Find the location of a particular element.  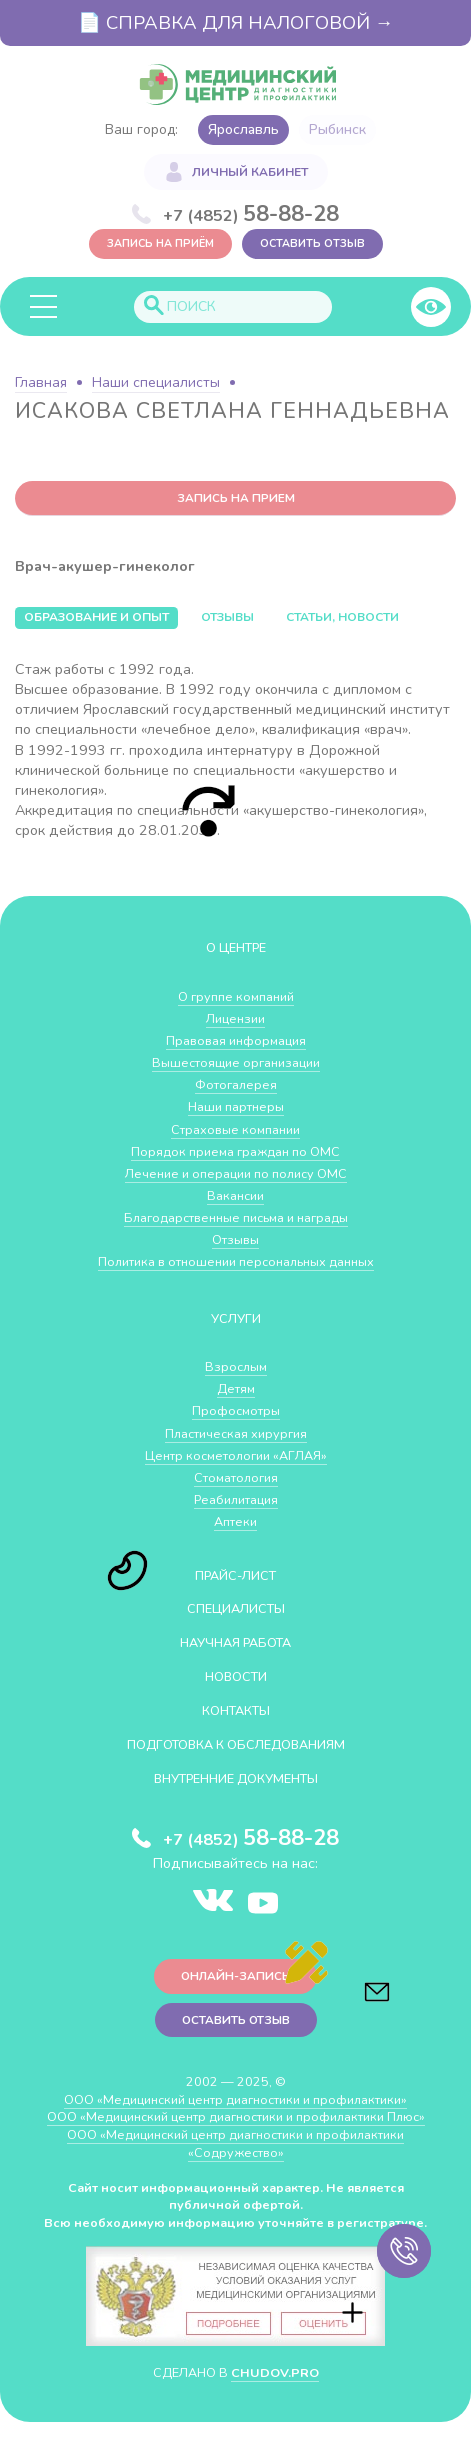

access design or editing tools is located at coordinates (306, 1962).